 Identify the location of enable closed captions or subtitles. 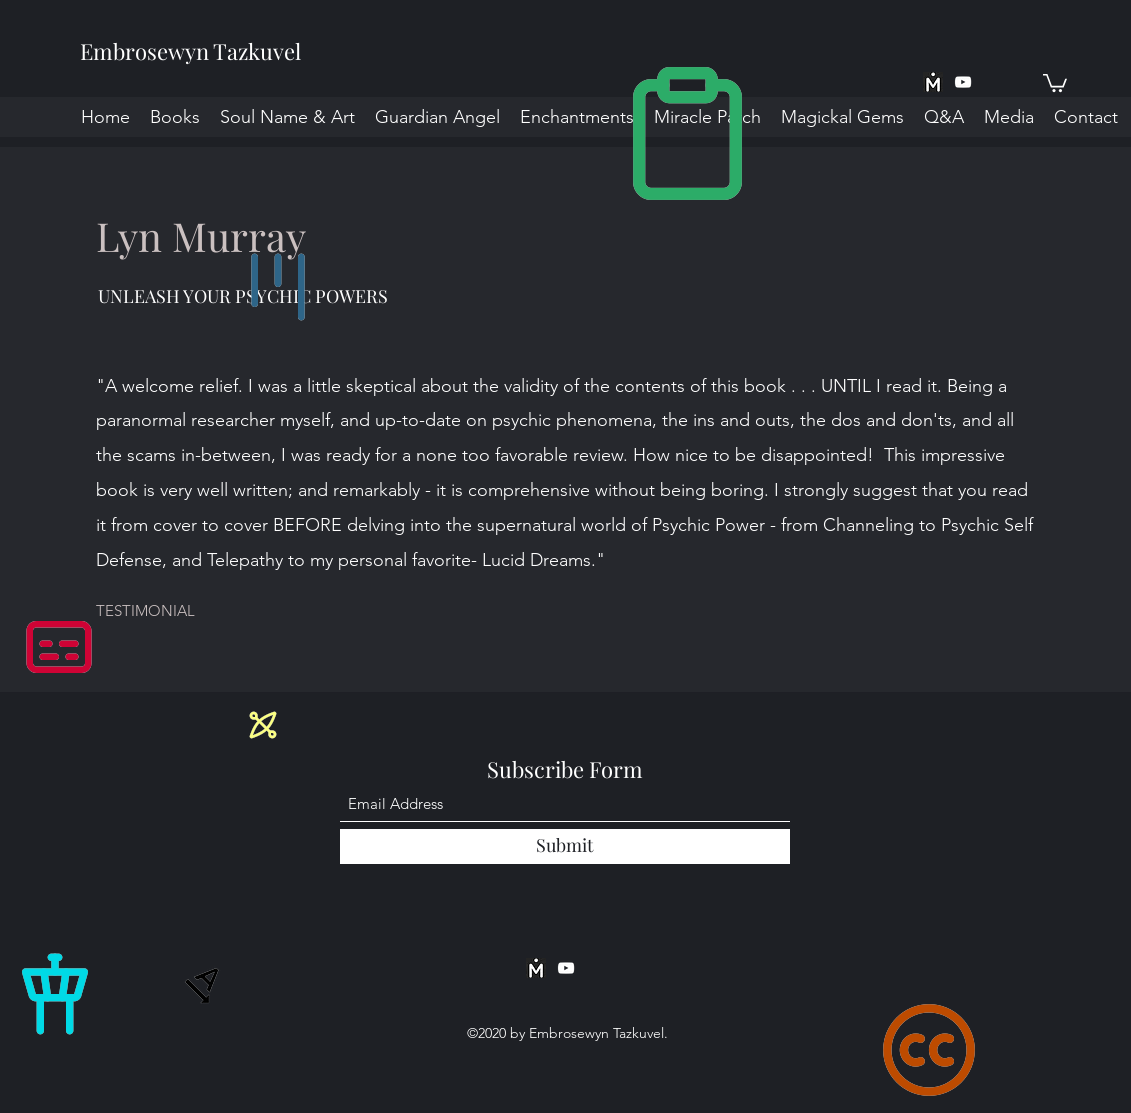
(59, 647).